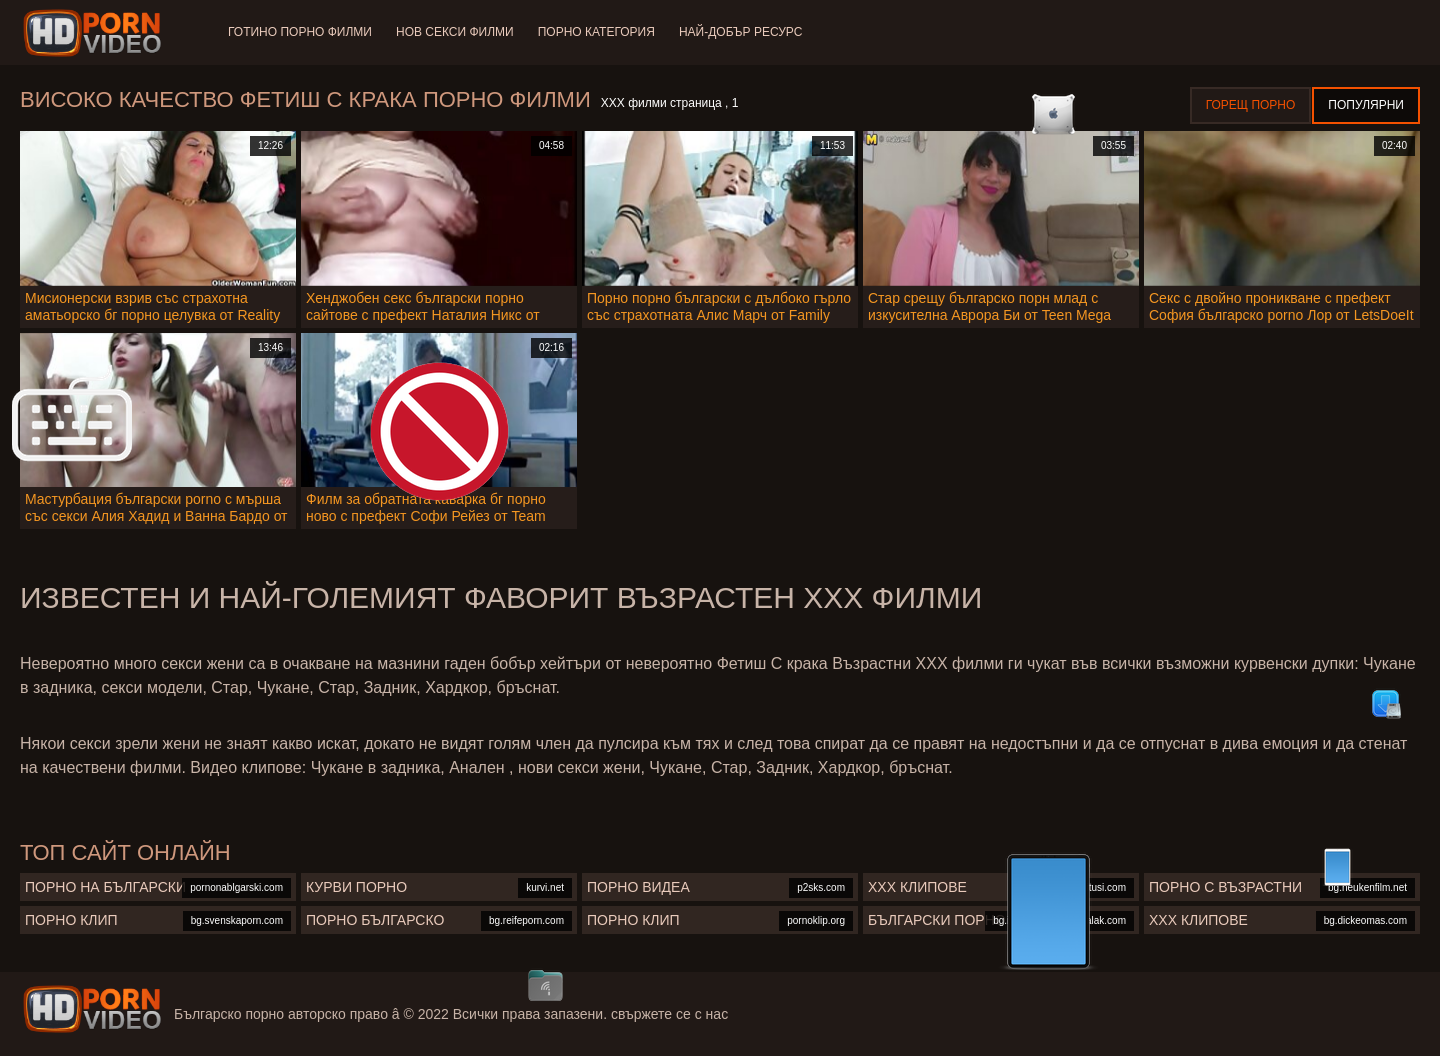 This screenshot has height=1056, width=1440. Describe the element at coordinates (1385, 703) in the screenshot. I see `install or update system software` at that location.